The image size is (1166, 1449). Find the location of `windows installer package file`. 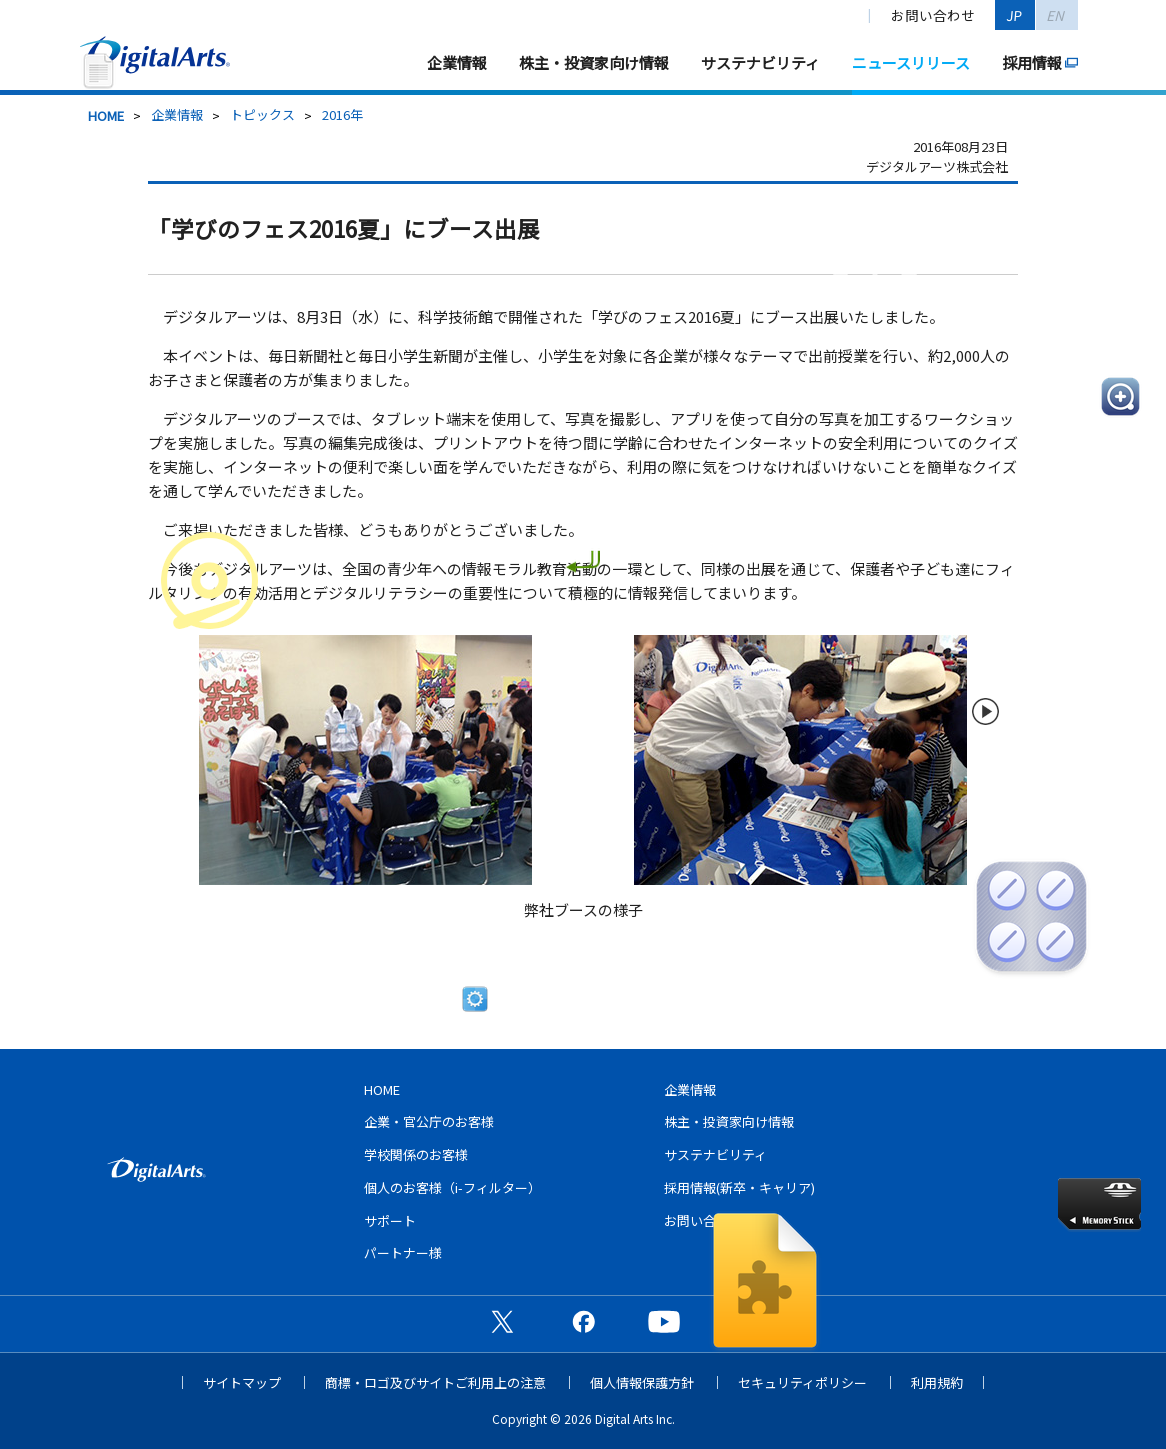

windows installer package file is located at coordinates (475, 999).